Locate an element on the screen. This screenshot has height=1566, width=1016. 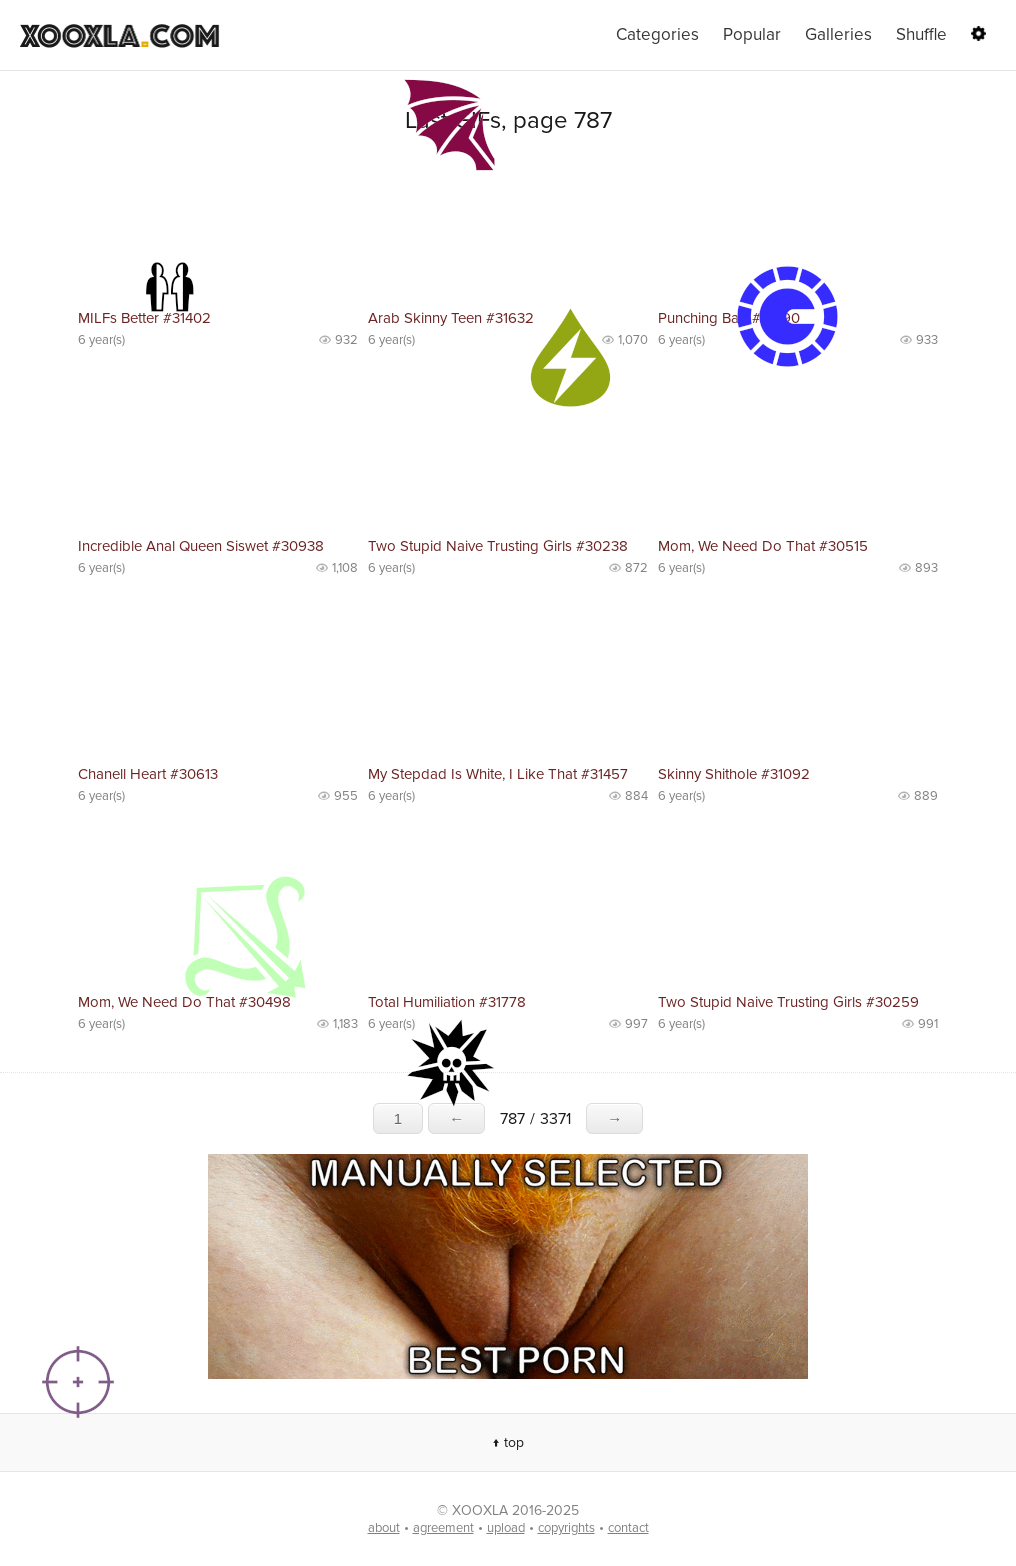
indicates hydroelectric or water-based power is located at coordinates (570, 356).